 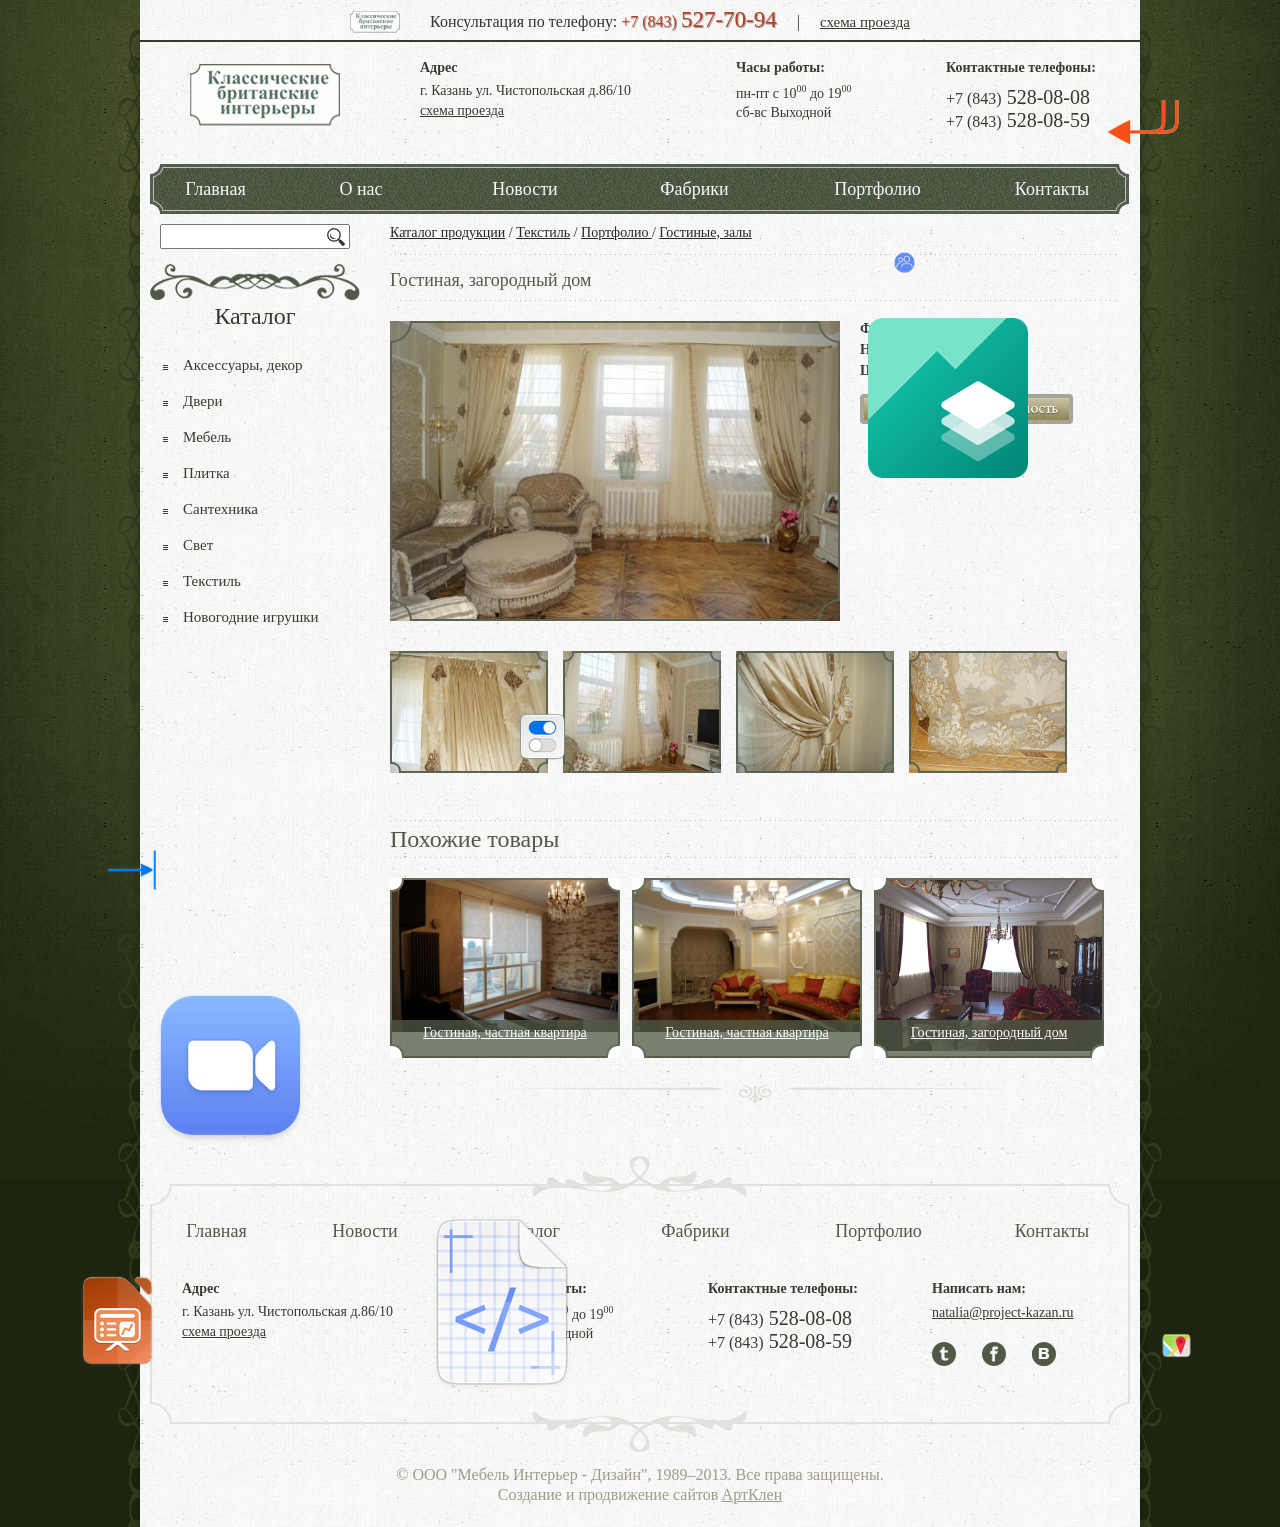 What do you see at coordinates (1142, 122) in the screenshot?
I see `reply to all recipients of an email` at bounding box center [1142, 122].